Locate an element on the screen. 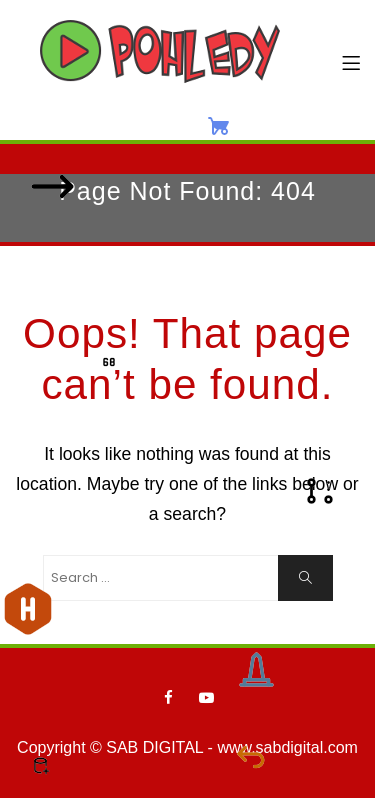 The width and height of the screenshot is (375, 798). view monuments or landmarks nearby is located at coordinates (256, 669).